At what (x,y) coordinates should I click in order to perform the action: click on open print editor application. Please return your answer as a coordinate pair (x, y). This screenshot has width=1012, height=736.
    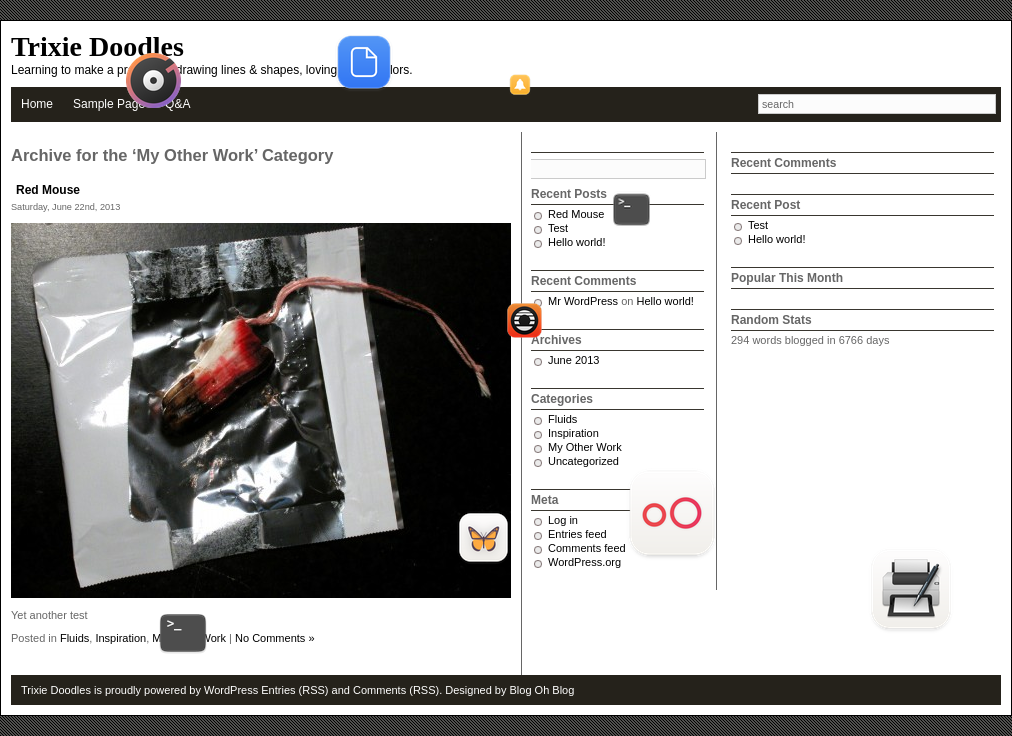
    Looking at the image, I should click on (911, 589).